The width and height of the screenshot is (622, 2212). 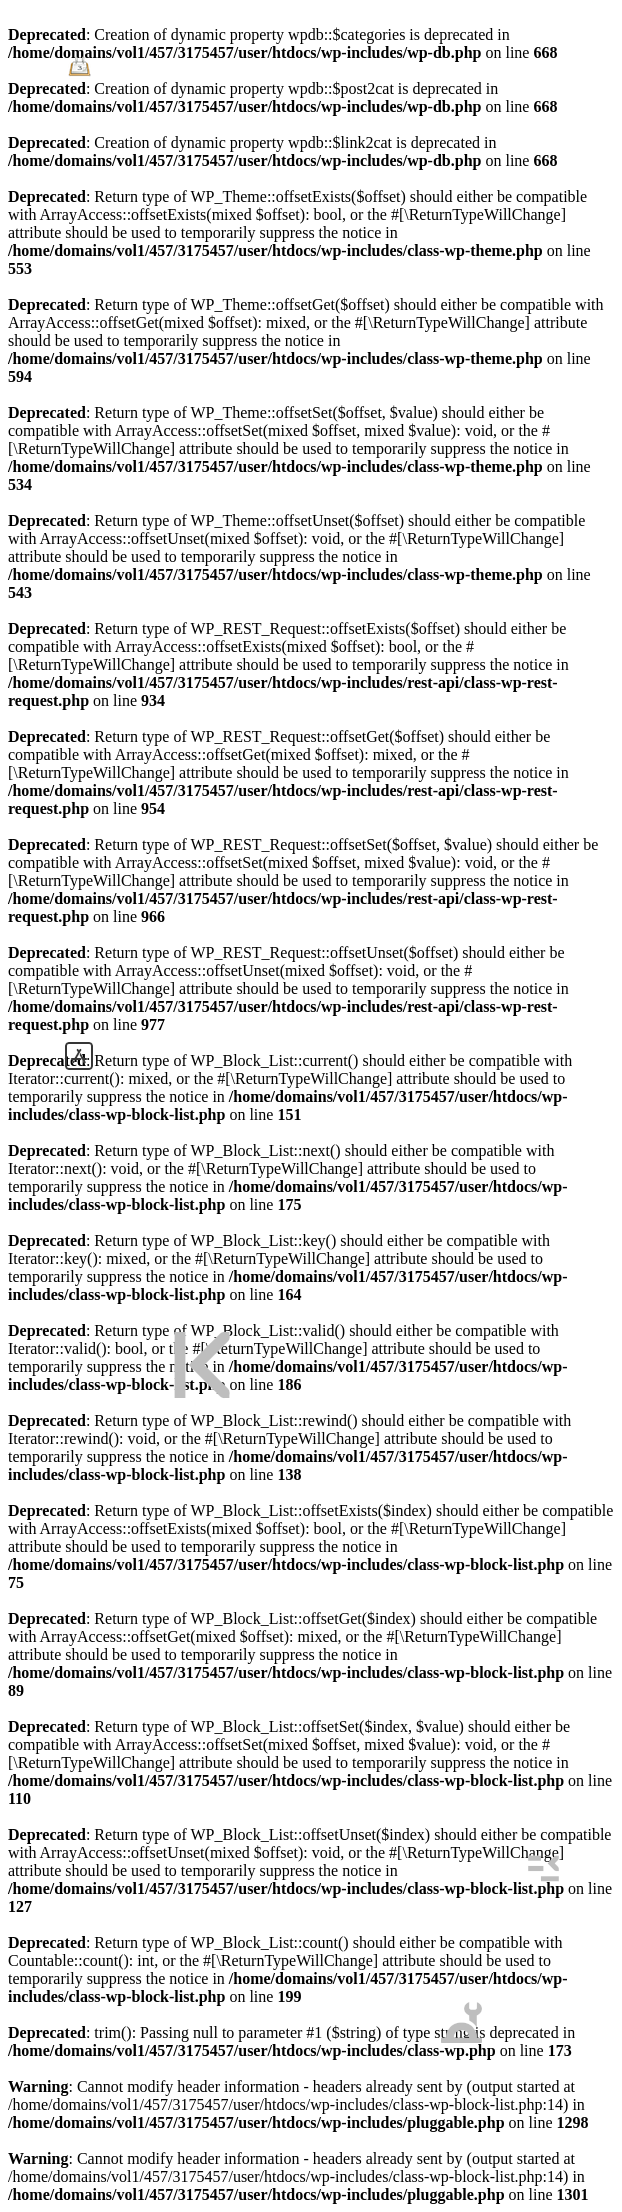 What do you see at coordinates (202, 1365) in the screenshot?
I see `go to first item in a list or sequence (right-to-left layout)` at bounding box center [202, 1365].